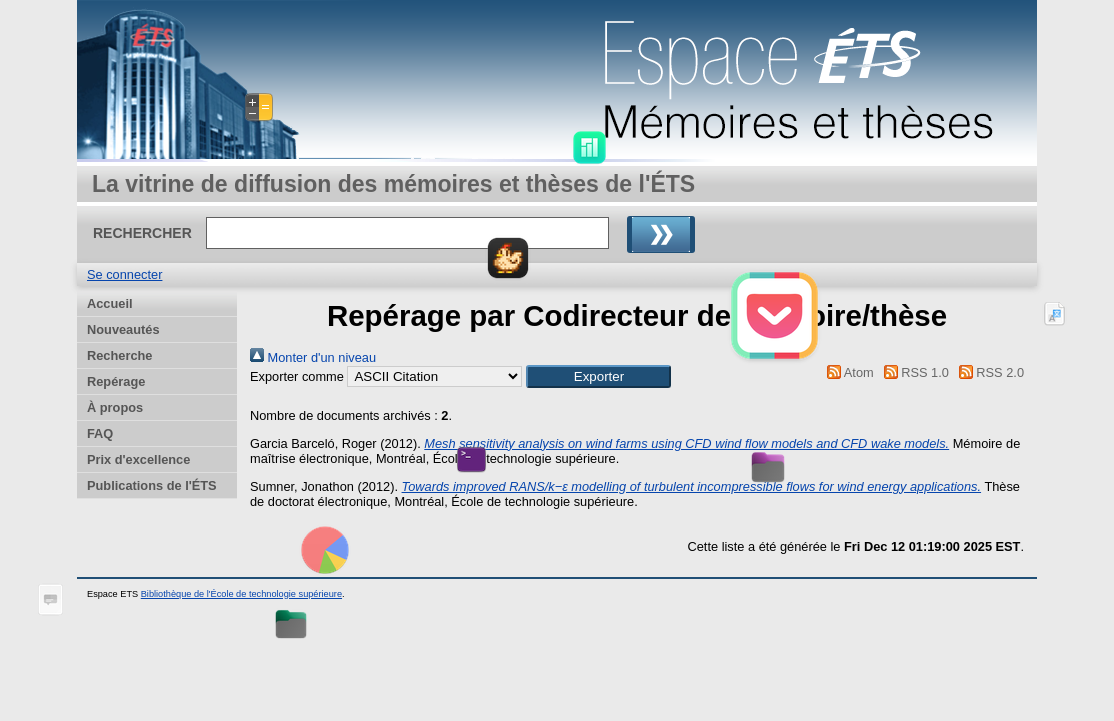 The height and width of the screenshot is (721, 1114). Describe the element at coordinates (50, 599) in the screenshot. I see `a subrip subtitle file (.srt)` at that location.